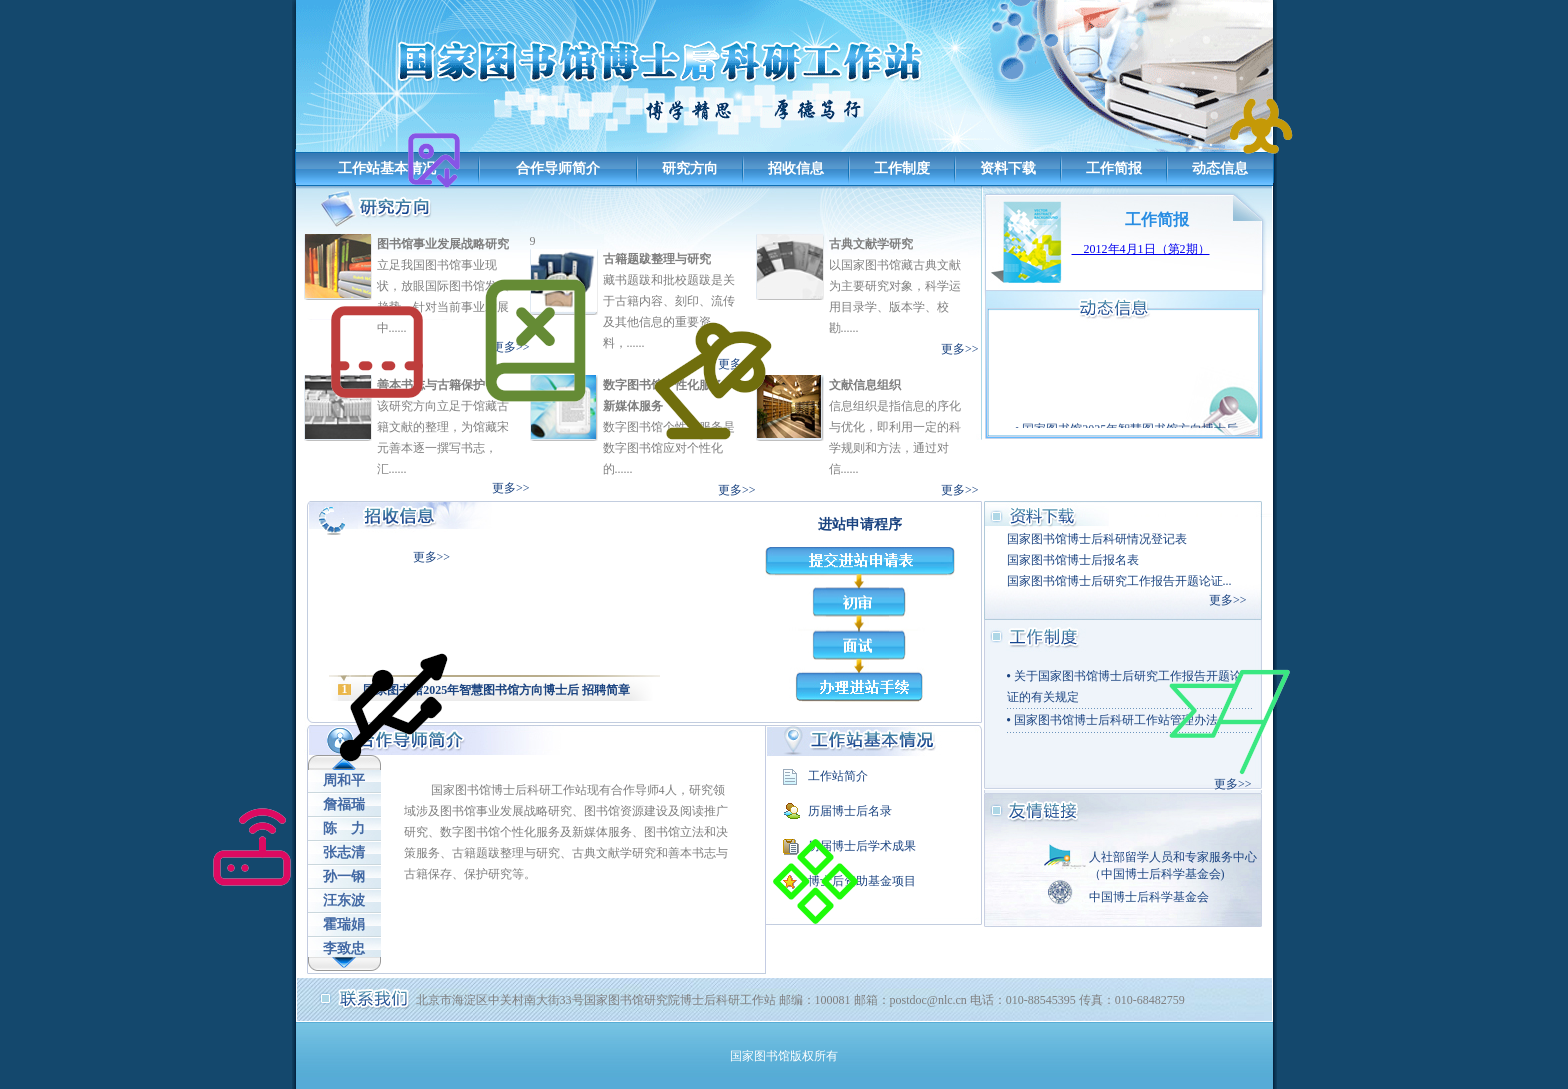  What do you see at coordinates (1228, 717) in the screenshot?
I see `flag or bookmark an item` at bounding box center [1228, 717].